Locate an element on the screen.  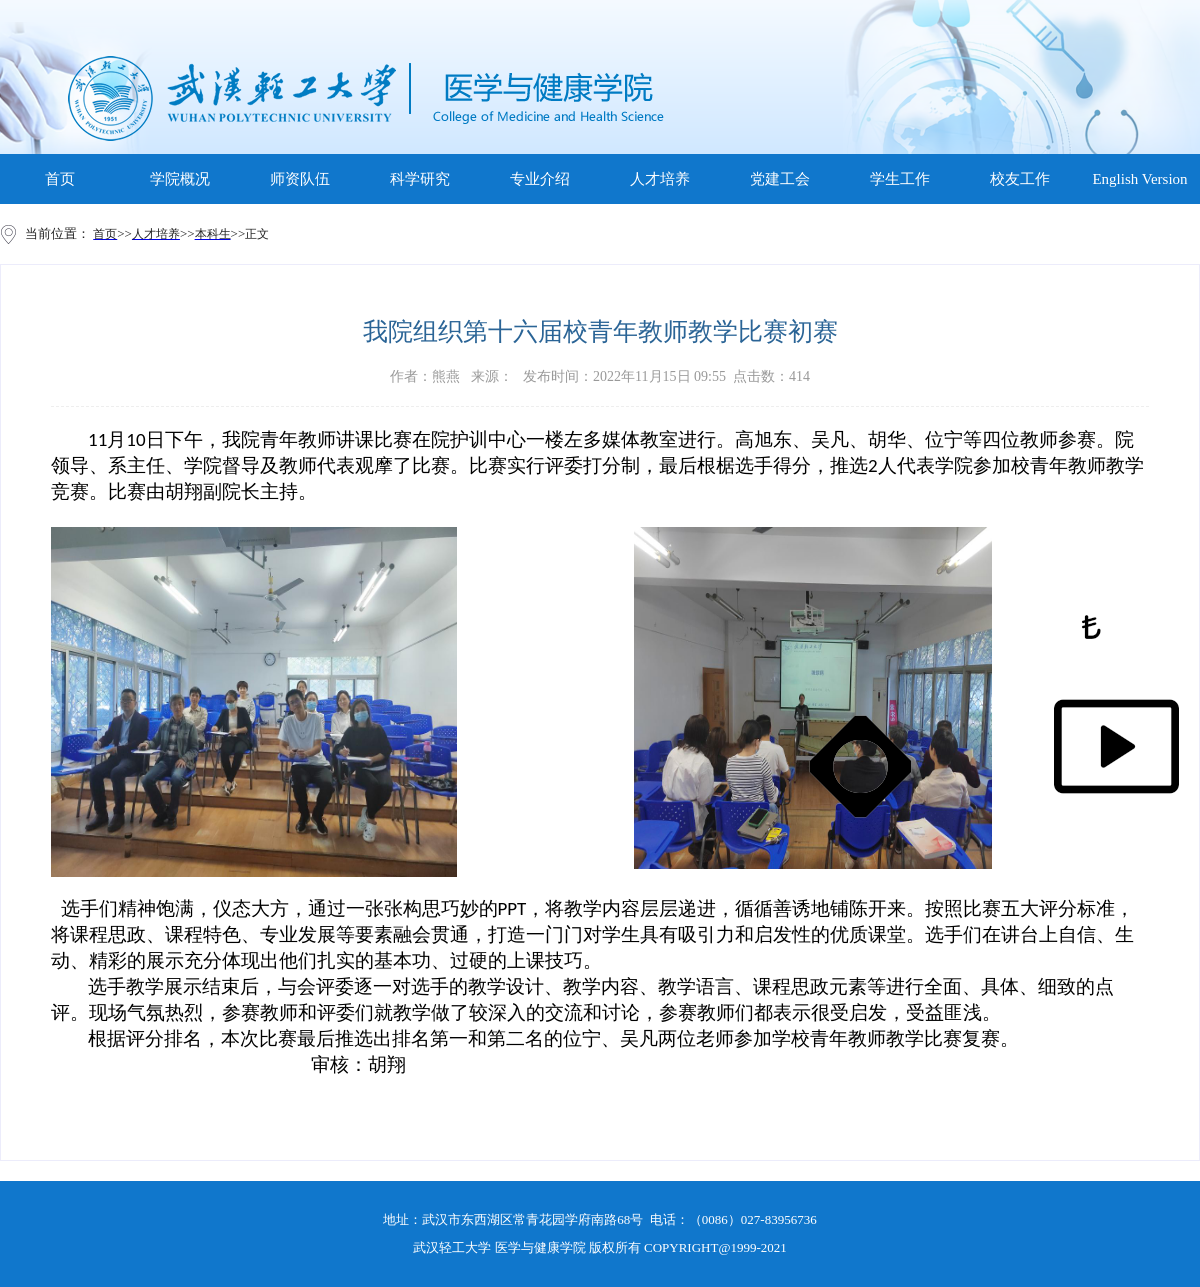
cloudsmith logo is located at coordinates (860, 766).